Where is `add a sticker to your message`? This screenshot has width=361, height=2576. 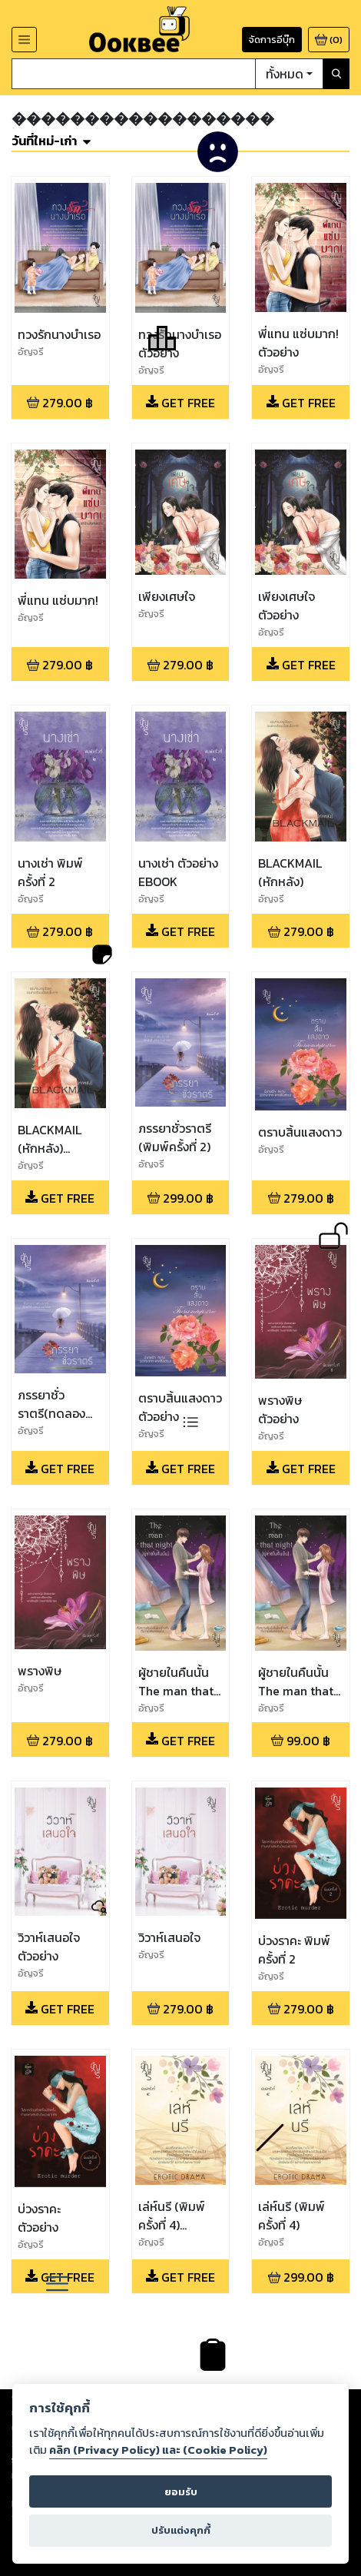 add a sticker to your message is located at coordinates (102, 954).